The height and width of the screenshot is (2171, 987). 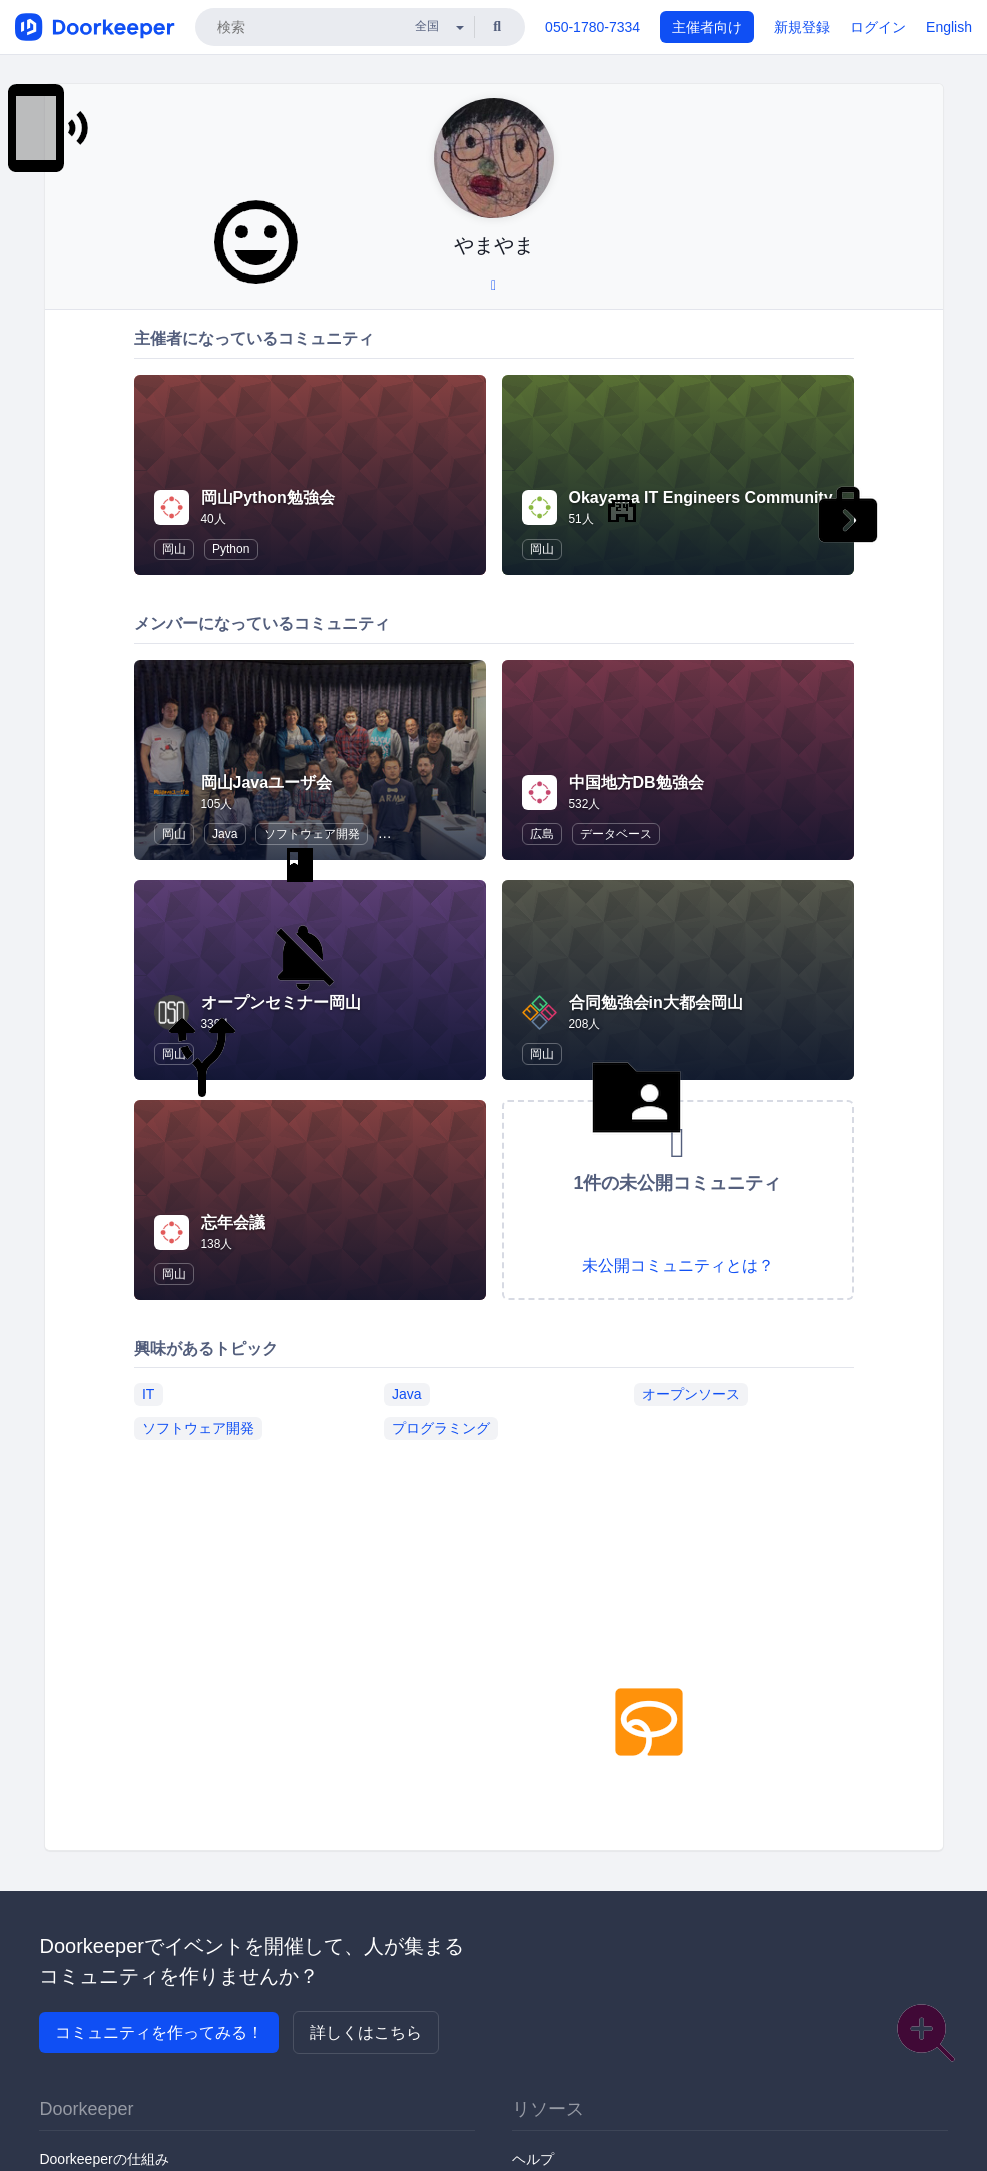 I want to click on schedule task for next week, so click(x=848, y=513).